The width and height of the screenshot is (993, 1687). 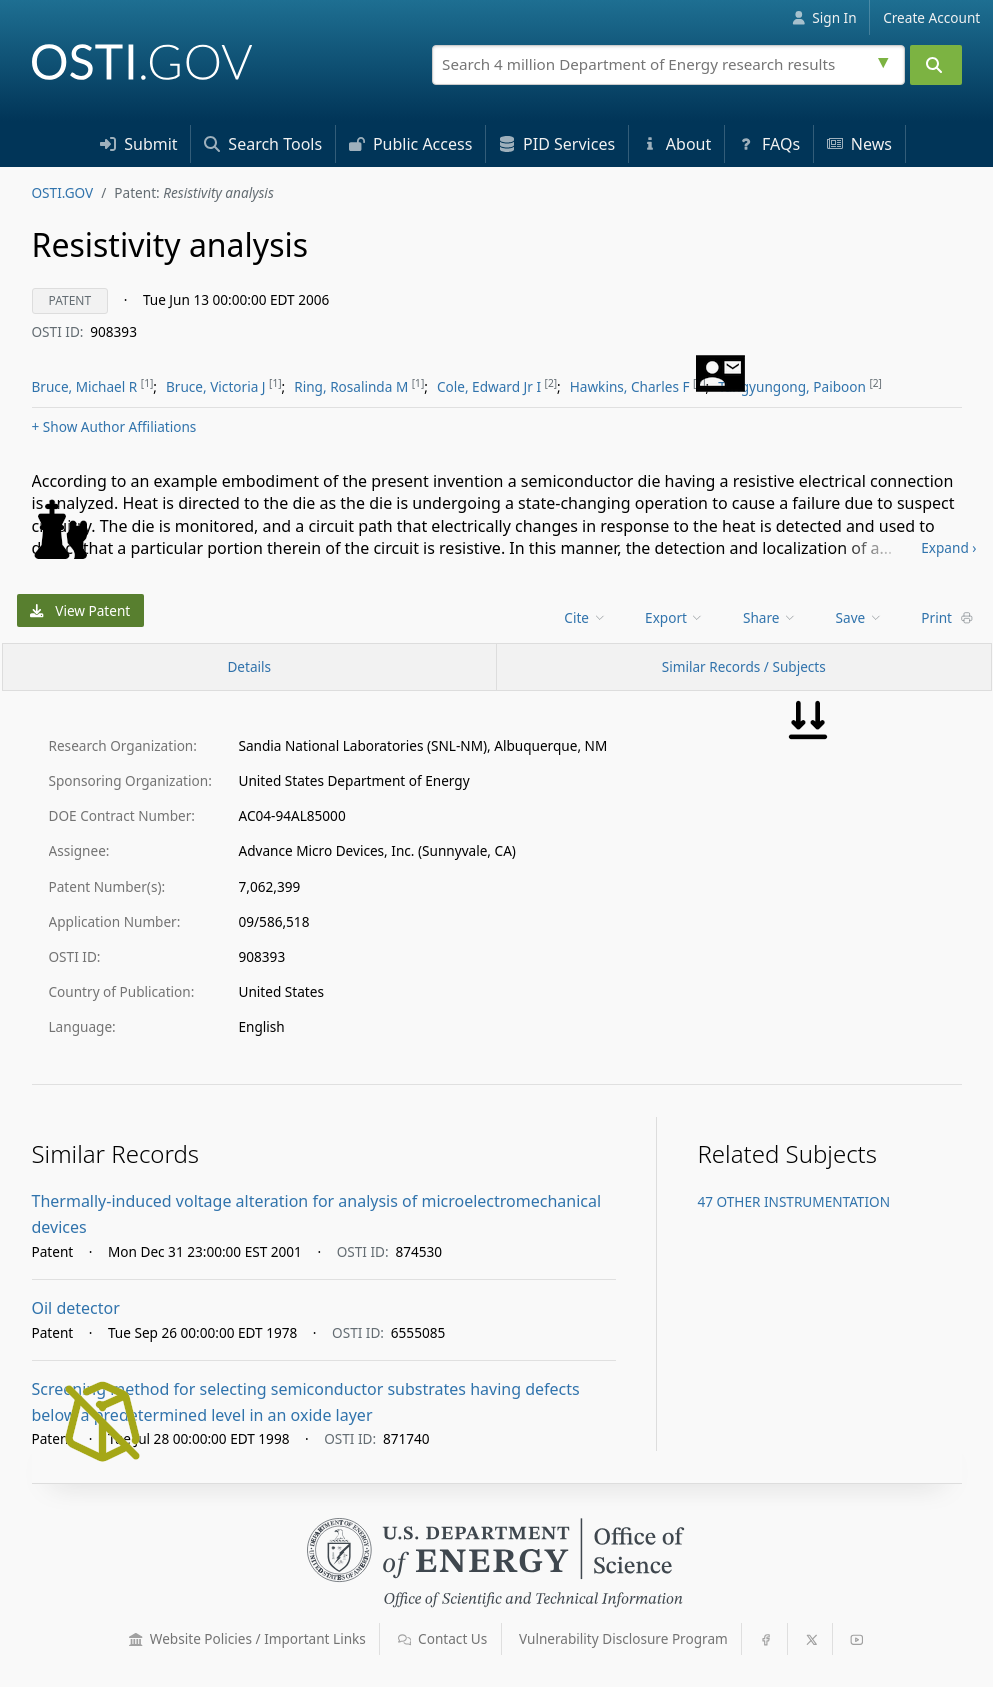 What do you see at coordinates (59, 531) in the screenshot?
I see `play chess game` at bounding box center [59, 531].